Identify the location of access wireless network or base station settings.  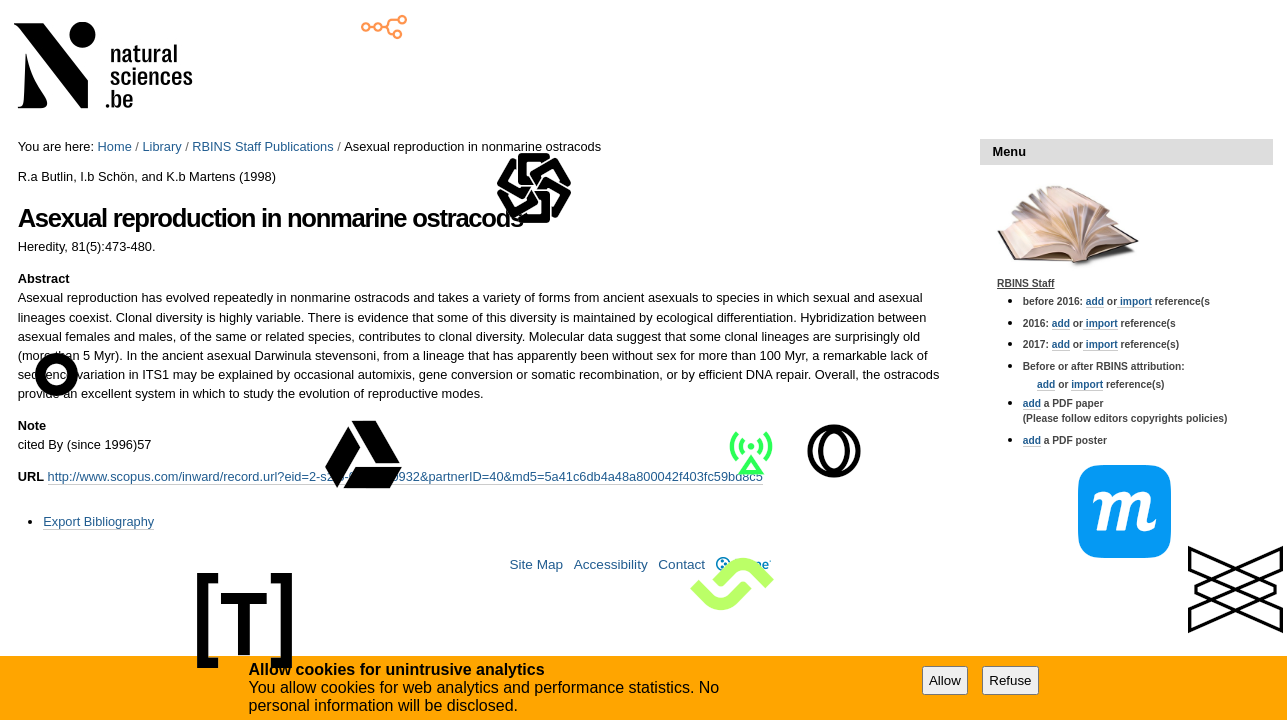
(751, 452).